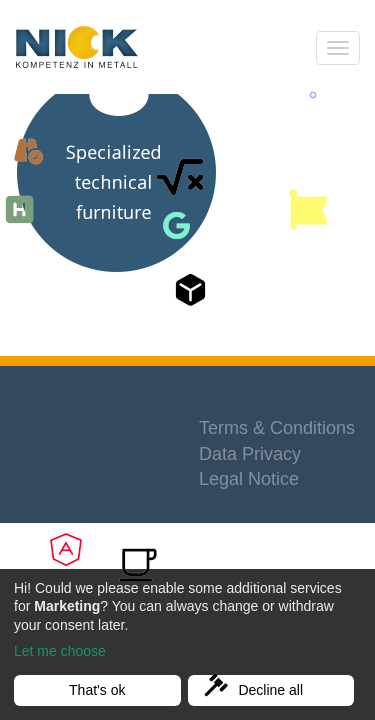 This screenshot has width=375, height=720. I want to click on roll a six-sided die, so click(190, 289).